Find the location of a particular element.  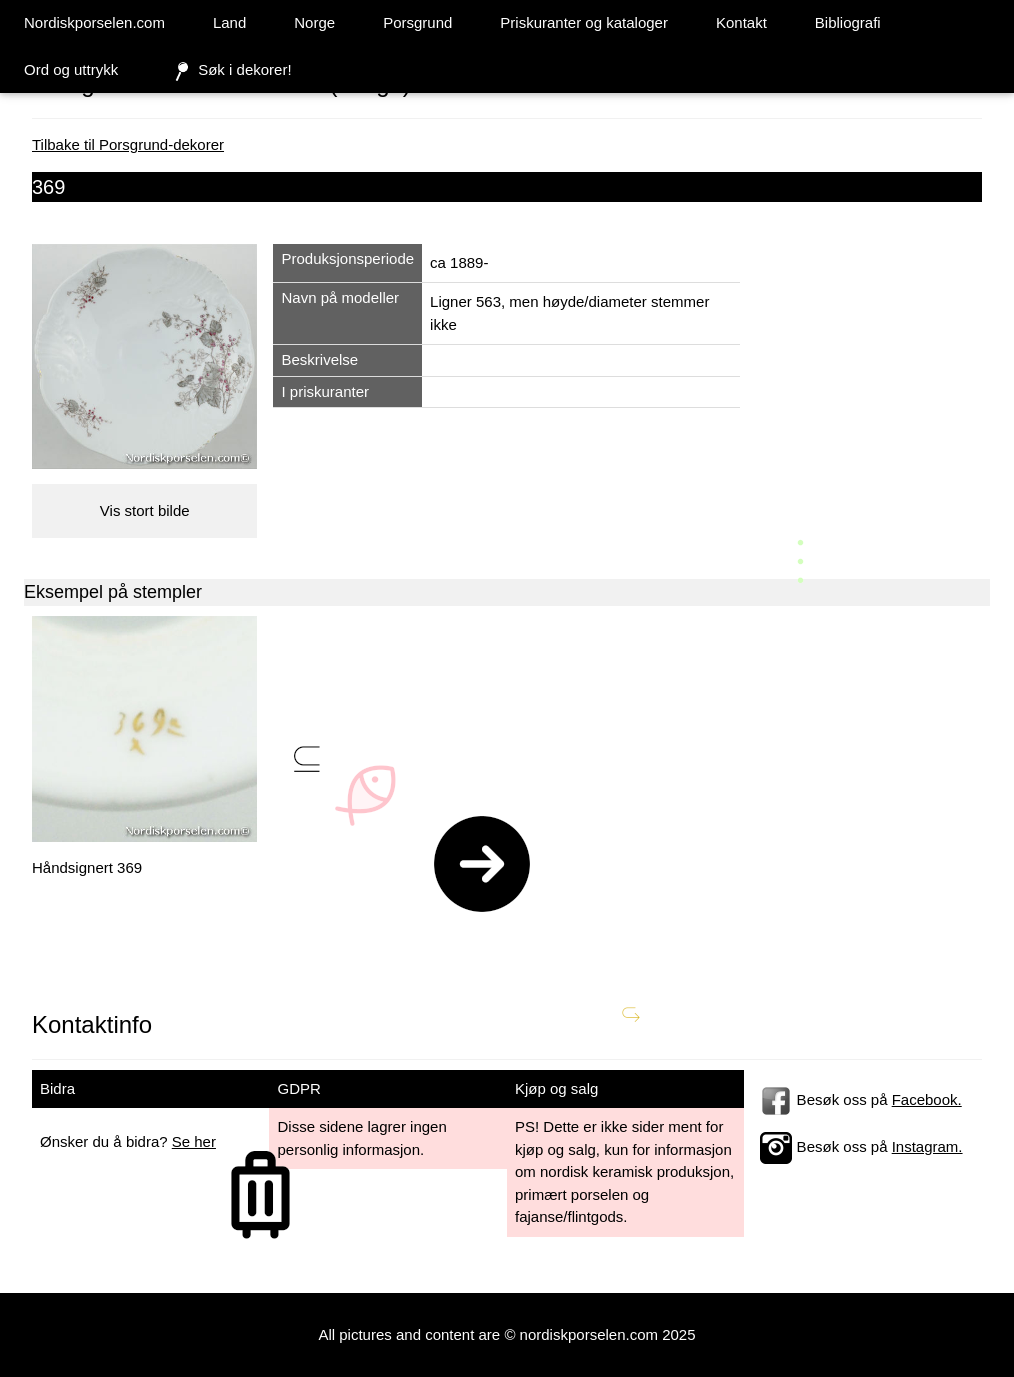

redo or repeat last action is located at coordinates (631, 1014).